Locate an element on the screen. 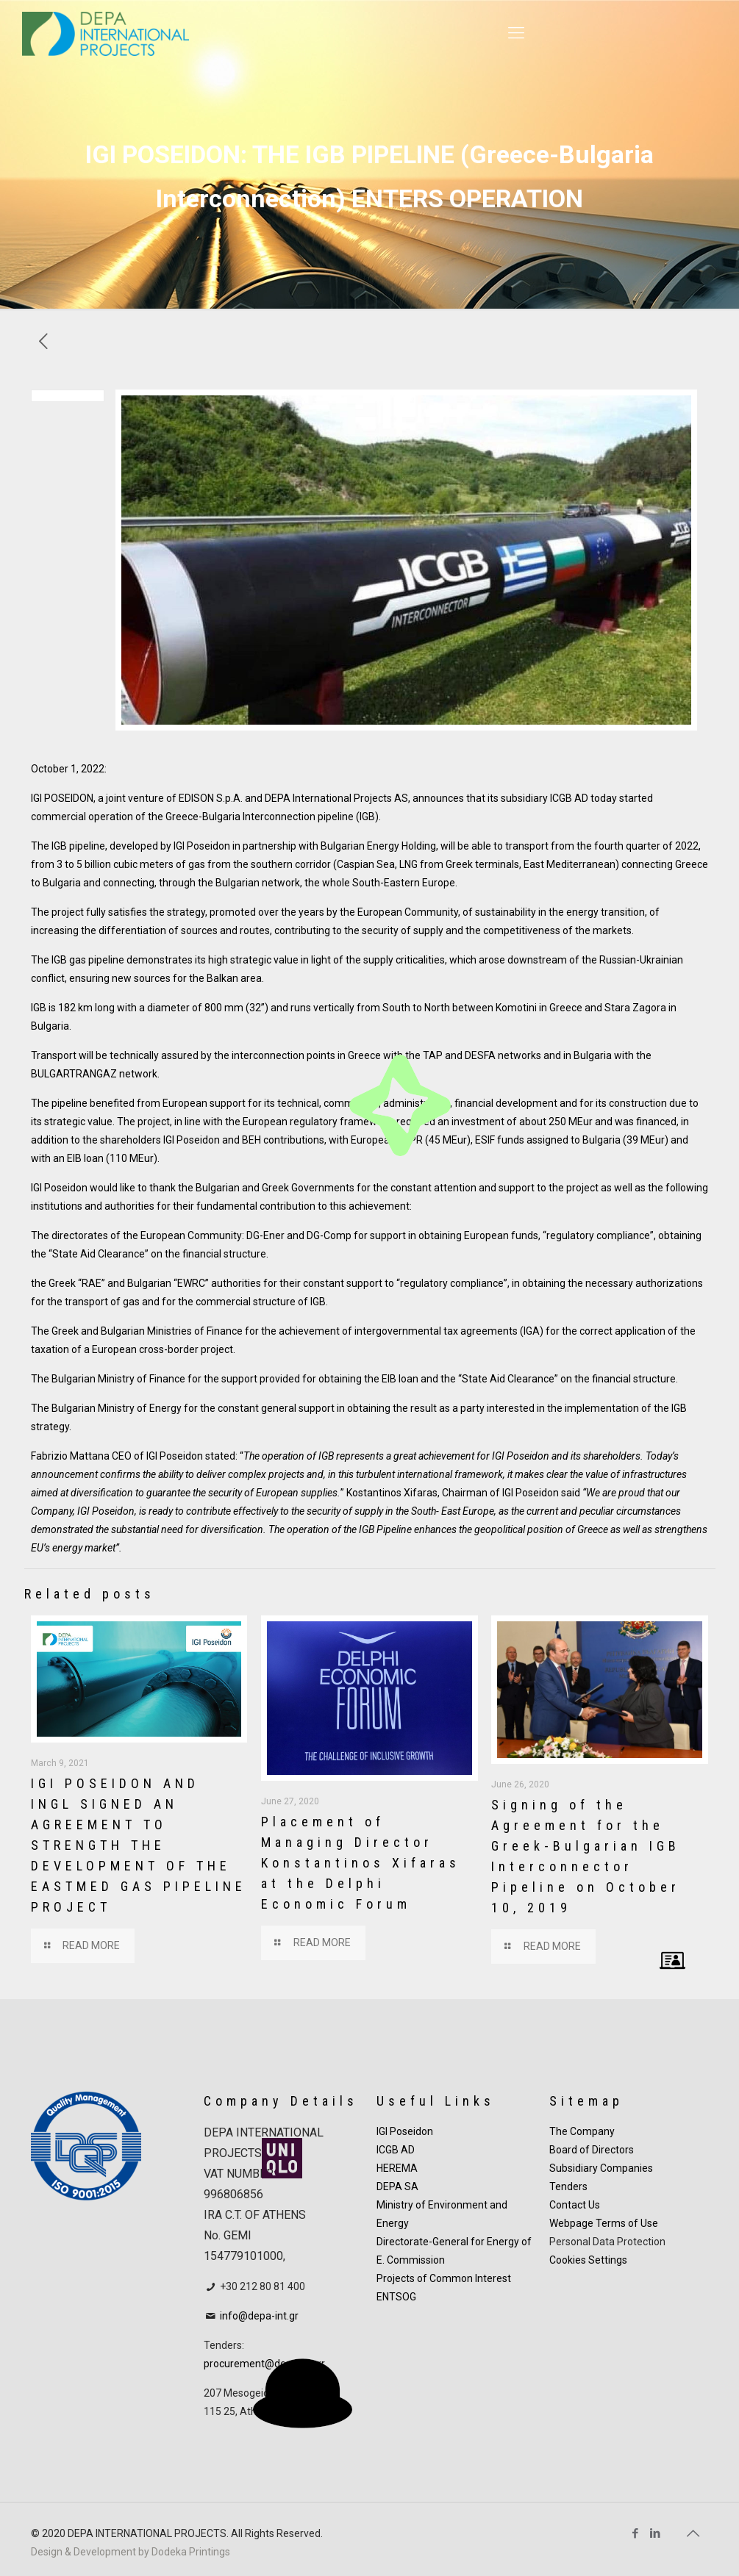  codemagic CI/CD platform logo is located at coordinates (400, 1105).